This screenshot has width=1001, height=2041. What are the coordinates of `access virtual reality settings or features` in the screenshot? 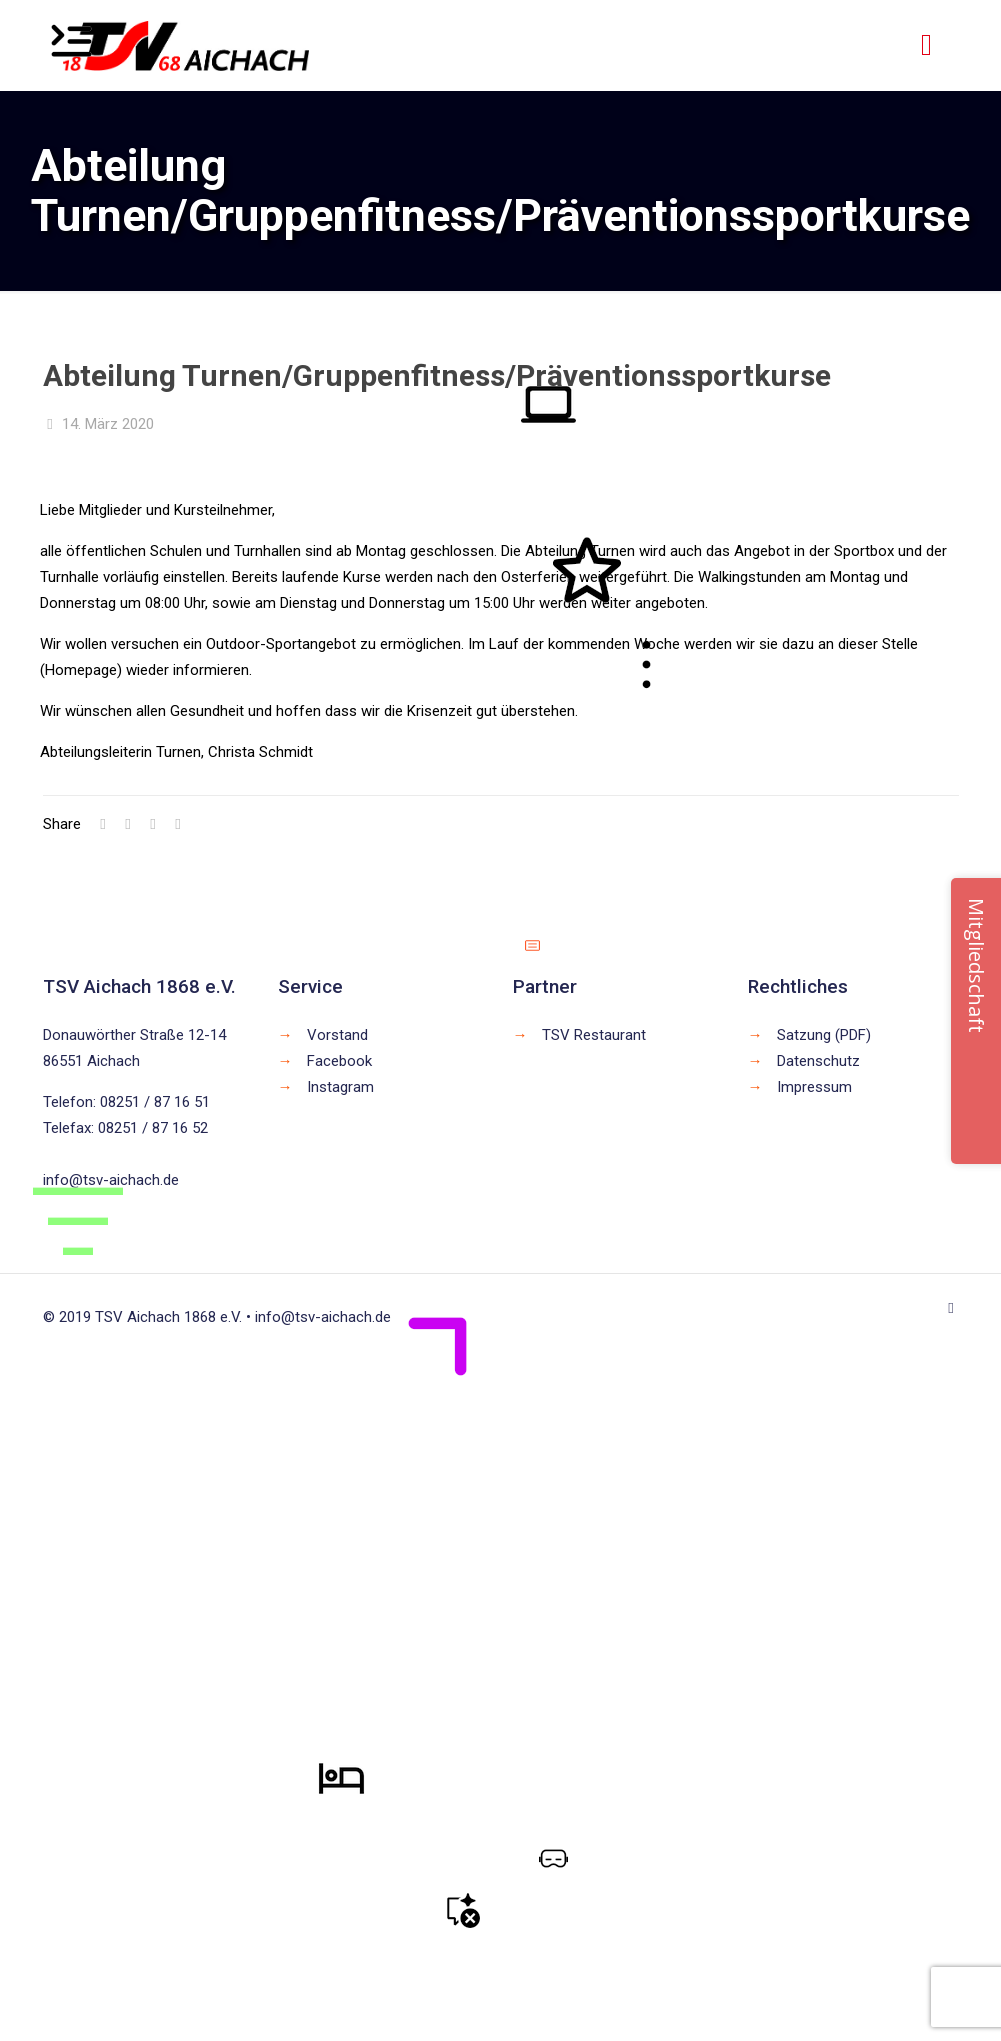 It's located at (553, 1858).